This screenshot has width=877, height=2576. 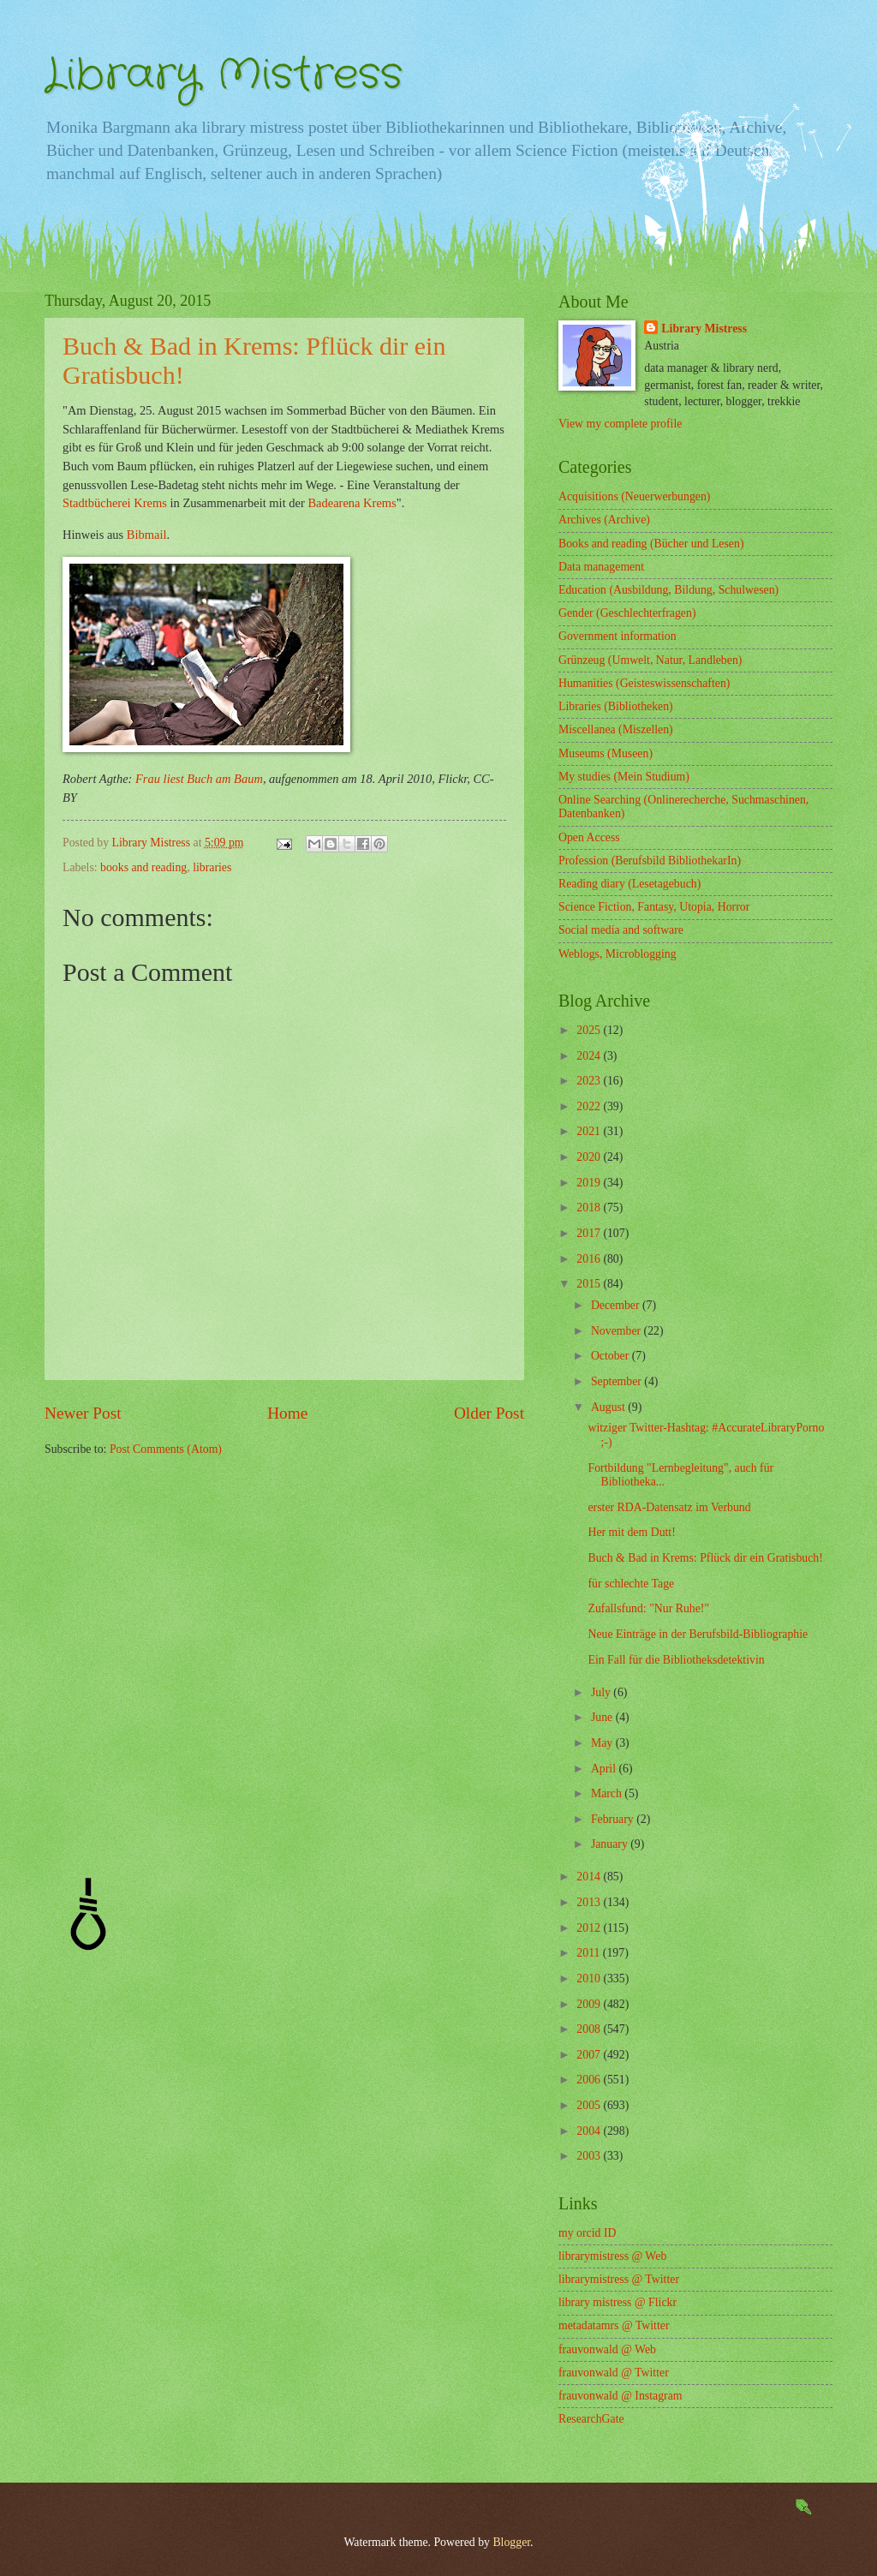 I want to click on equip a diving dagger weapon, so click(x=803, y=2507).